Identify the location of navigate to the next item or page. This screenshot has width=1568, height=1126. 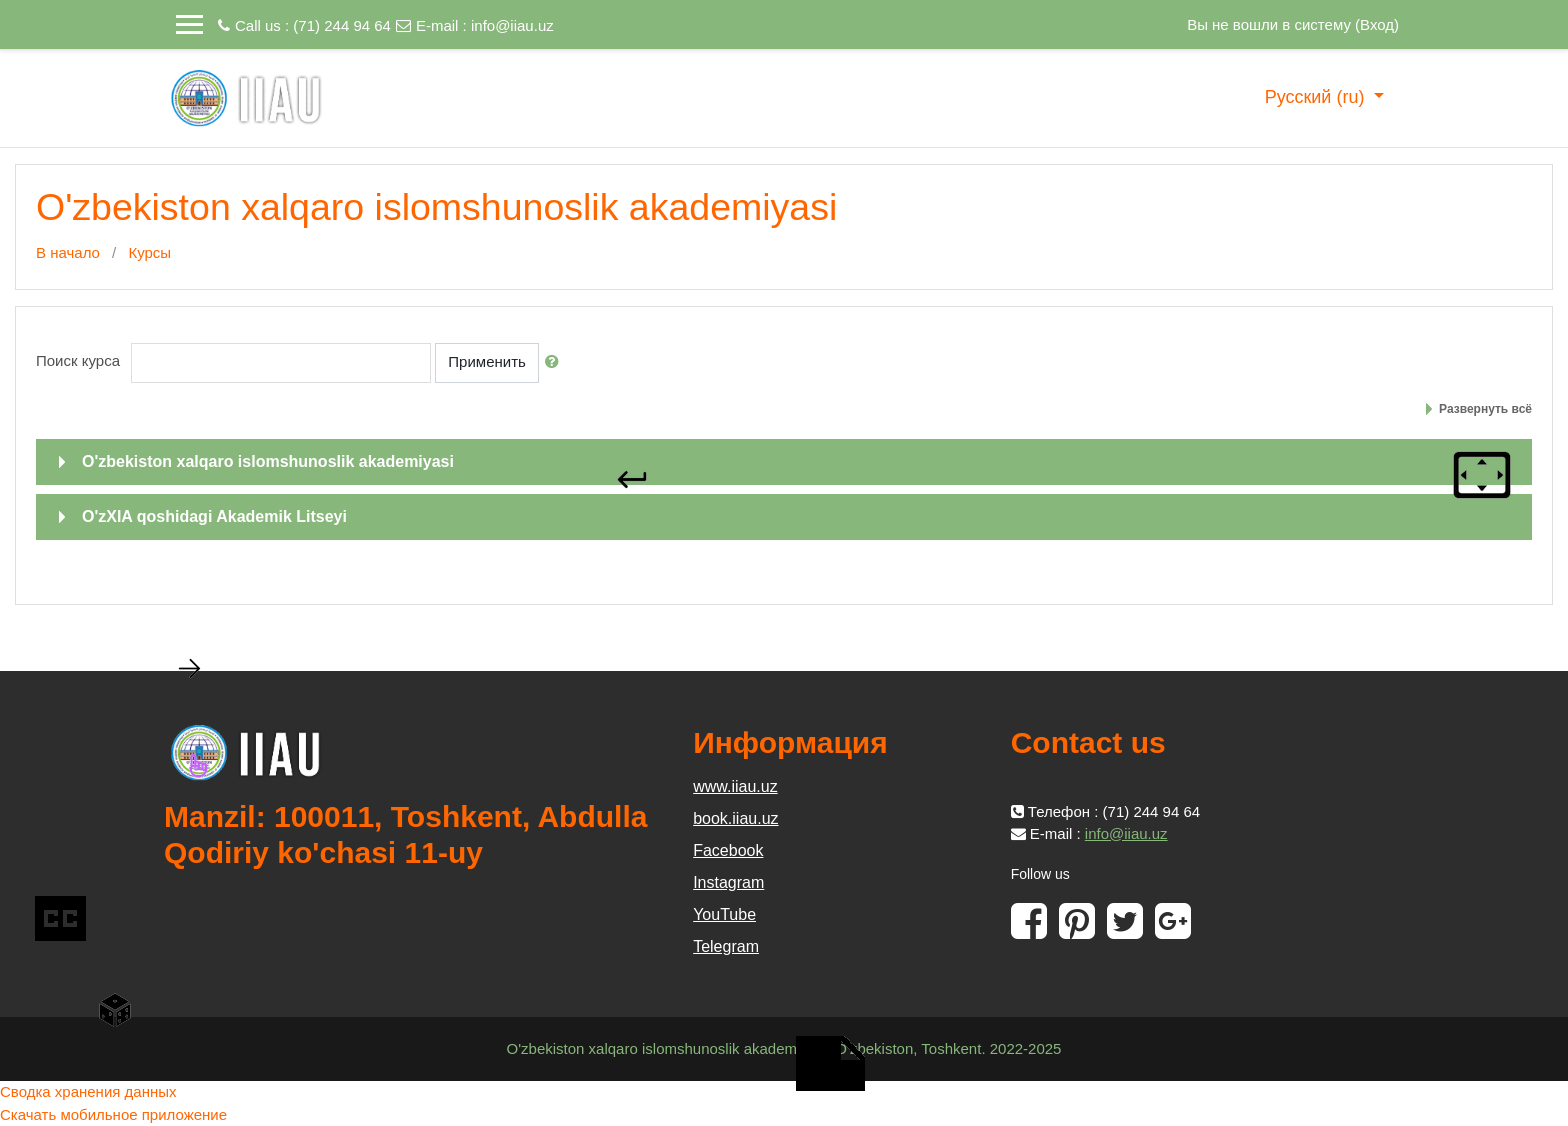
(189, 668).